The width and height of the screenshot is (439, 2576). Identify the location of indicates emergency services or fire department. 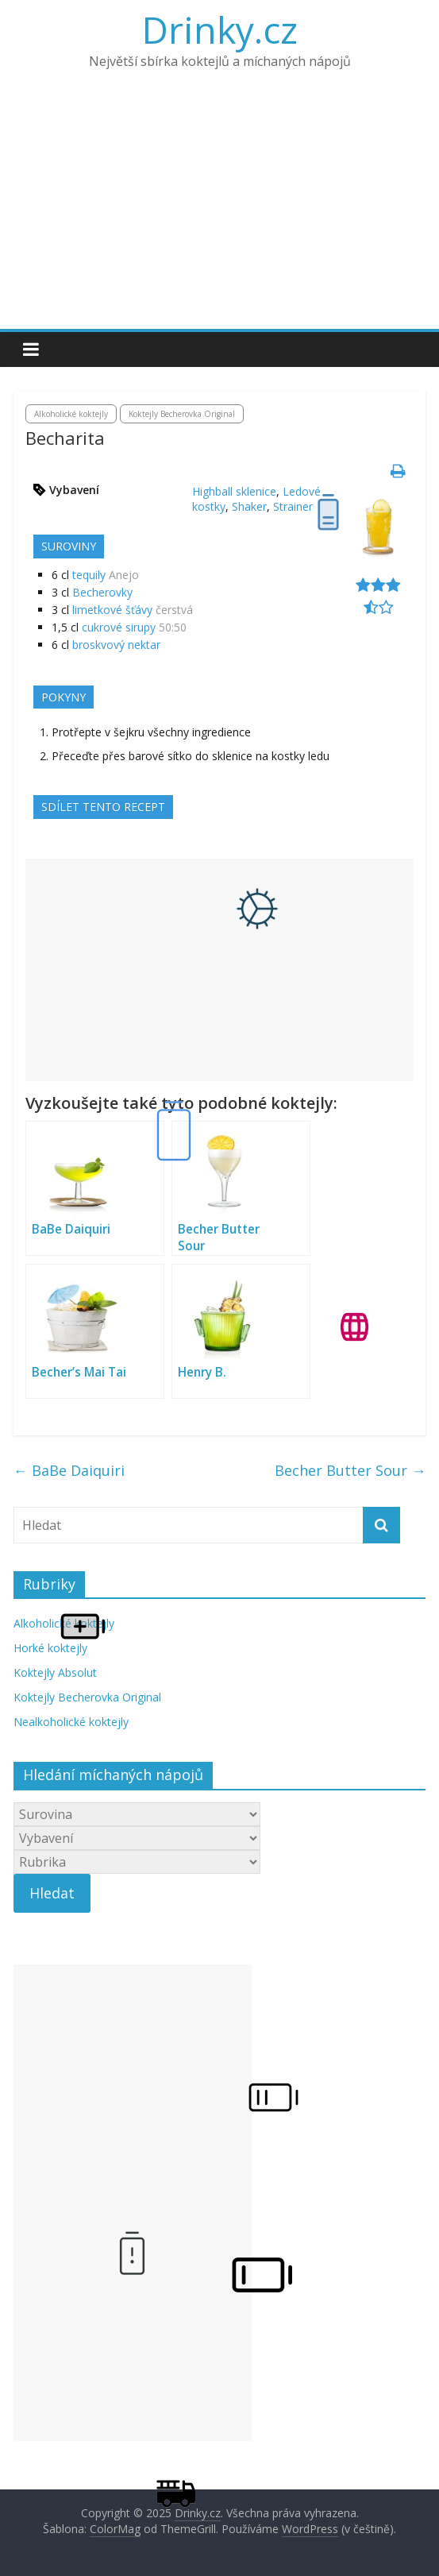
(175, 2492).